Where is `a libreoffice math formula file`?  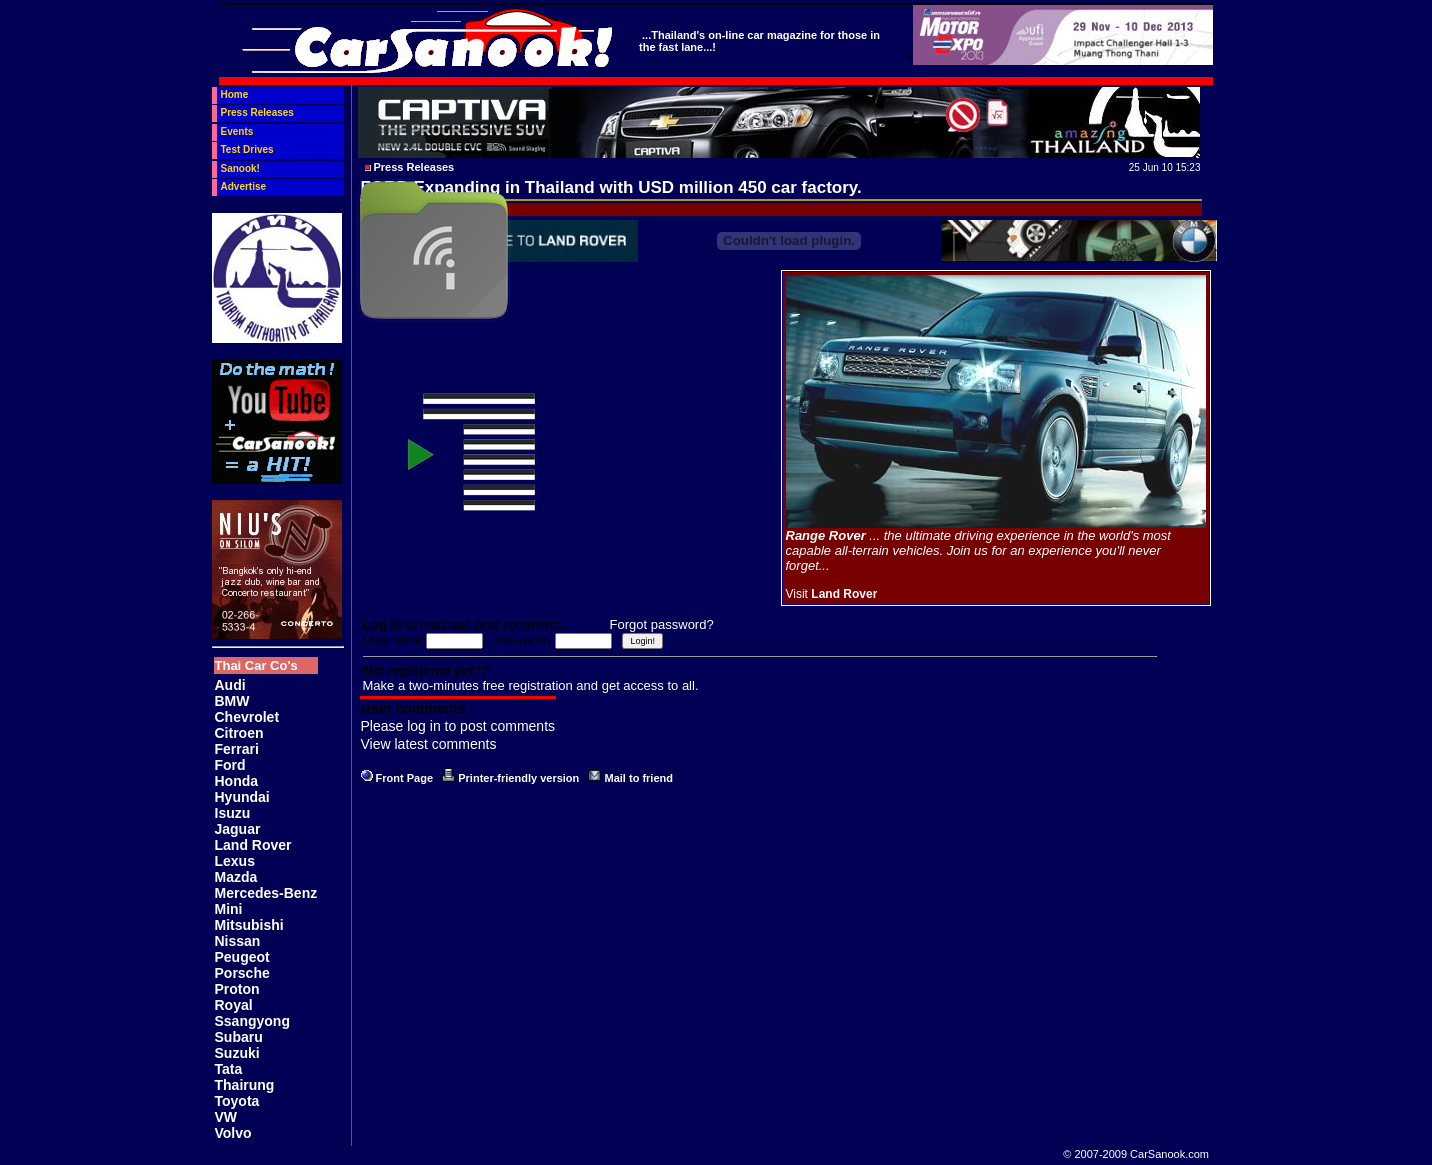
a libreoffice math formula file is located at coordinates (997, 112).